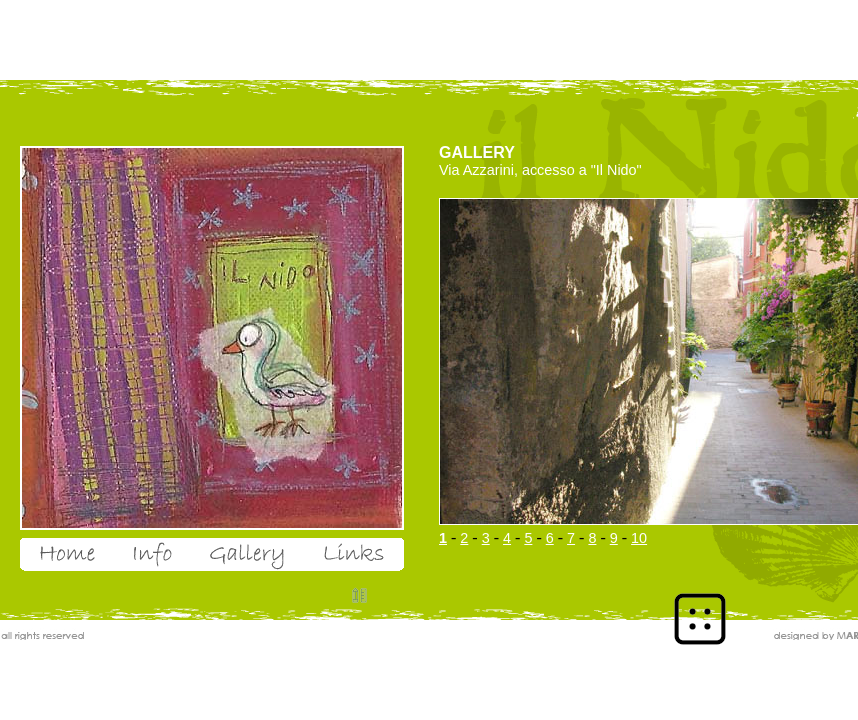 The height and width of the screenshot is (720, 858). I want to click on roll or randomize with a value of four, so click(700, 619).